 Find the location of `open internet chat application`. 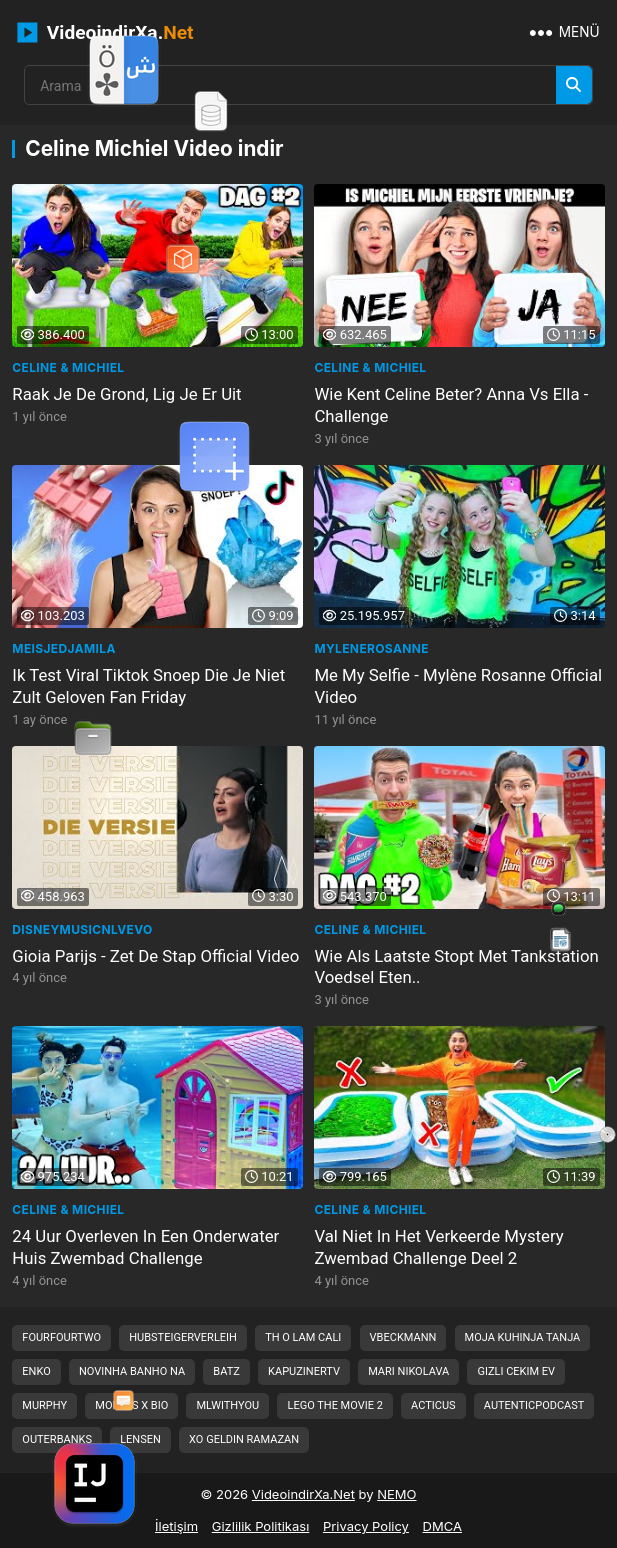

open internet chat application is located at coordinates (123, 1400).